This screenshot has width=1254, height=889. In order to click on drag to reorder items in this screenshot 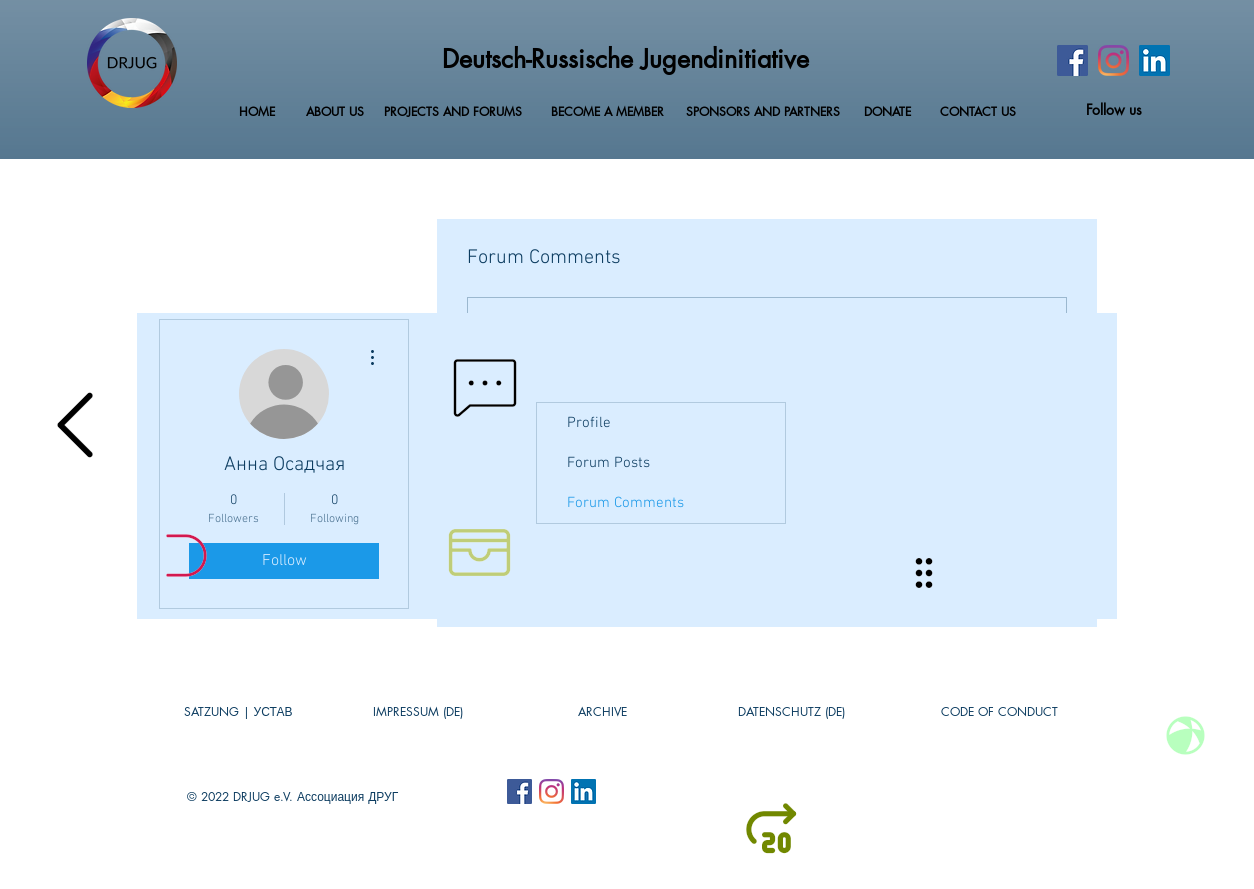, I will do `click(924, 573)`.